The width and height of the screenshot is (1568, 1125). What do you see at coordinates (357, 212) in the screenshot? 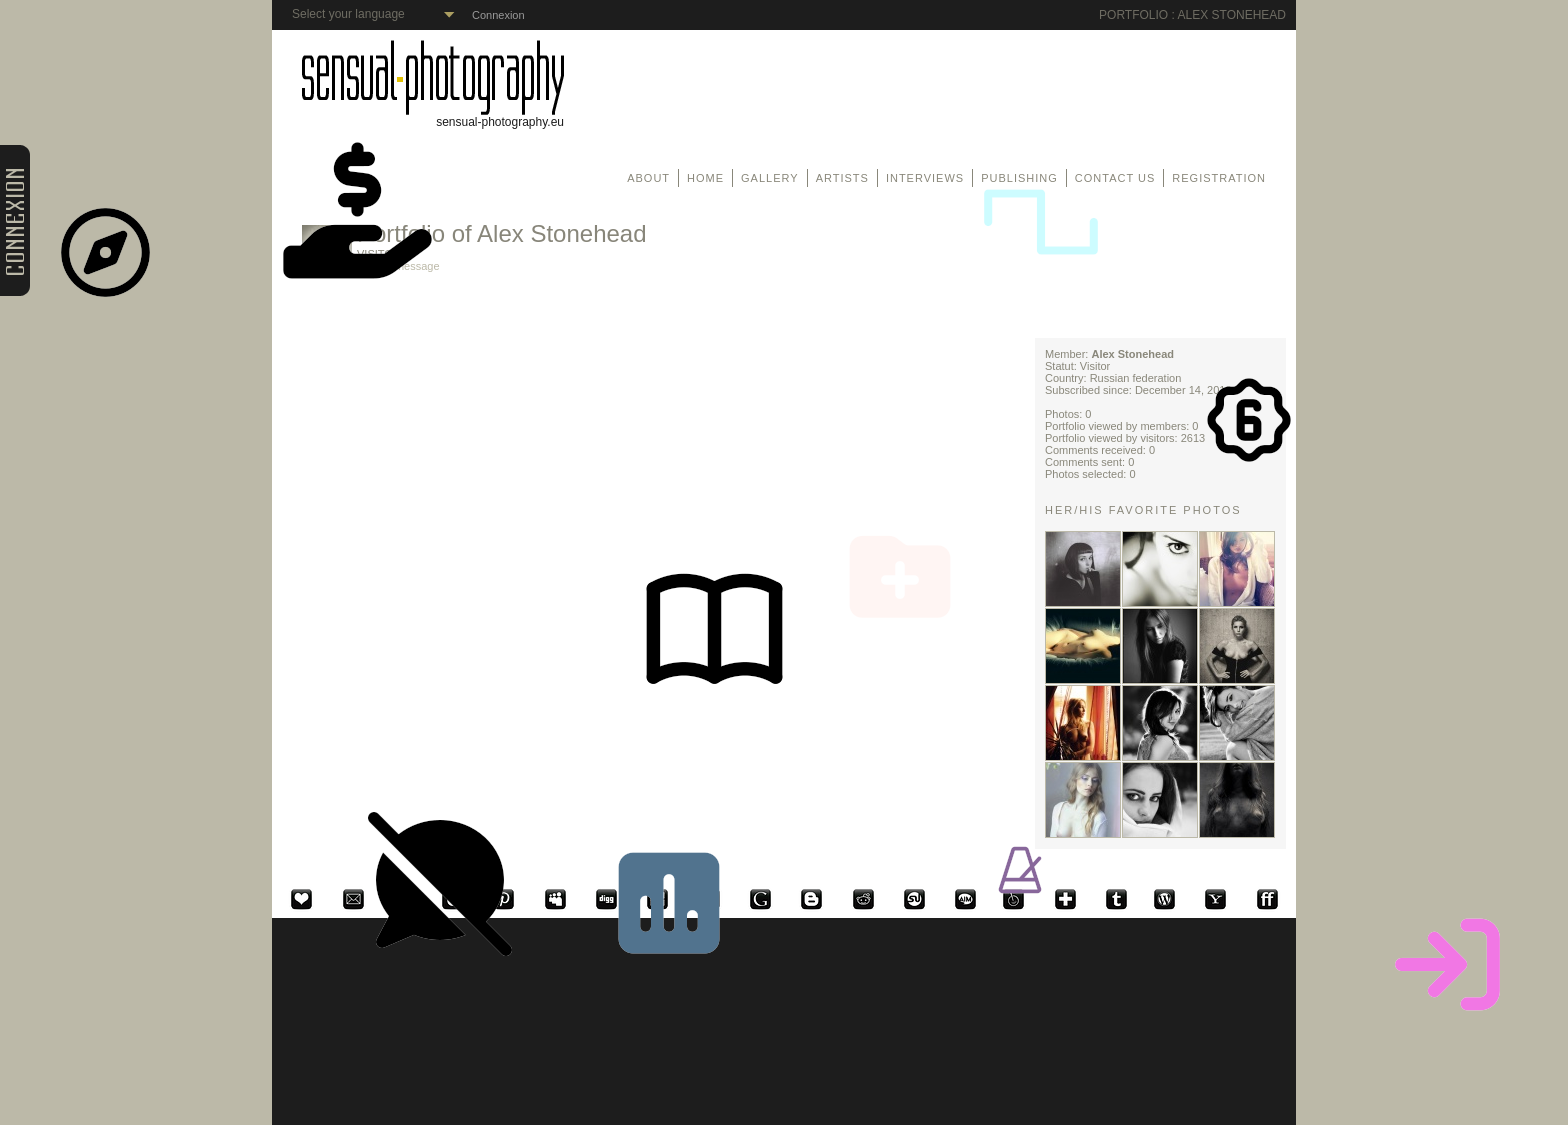
I see `make a payment or donation` at bounding box center [357, 212].